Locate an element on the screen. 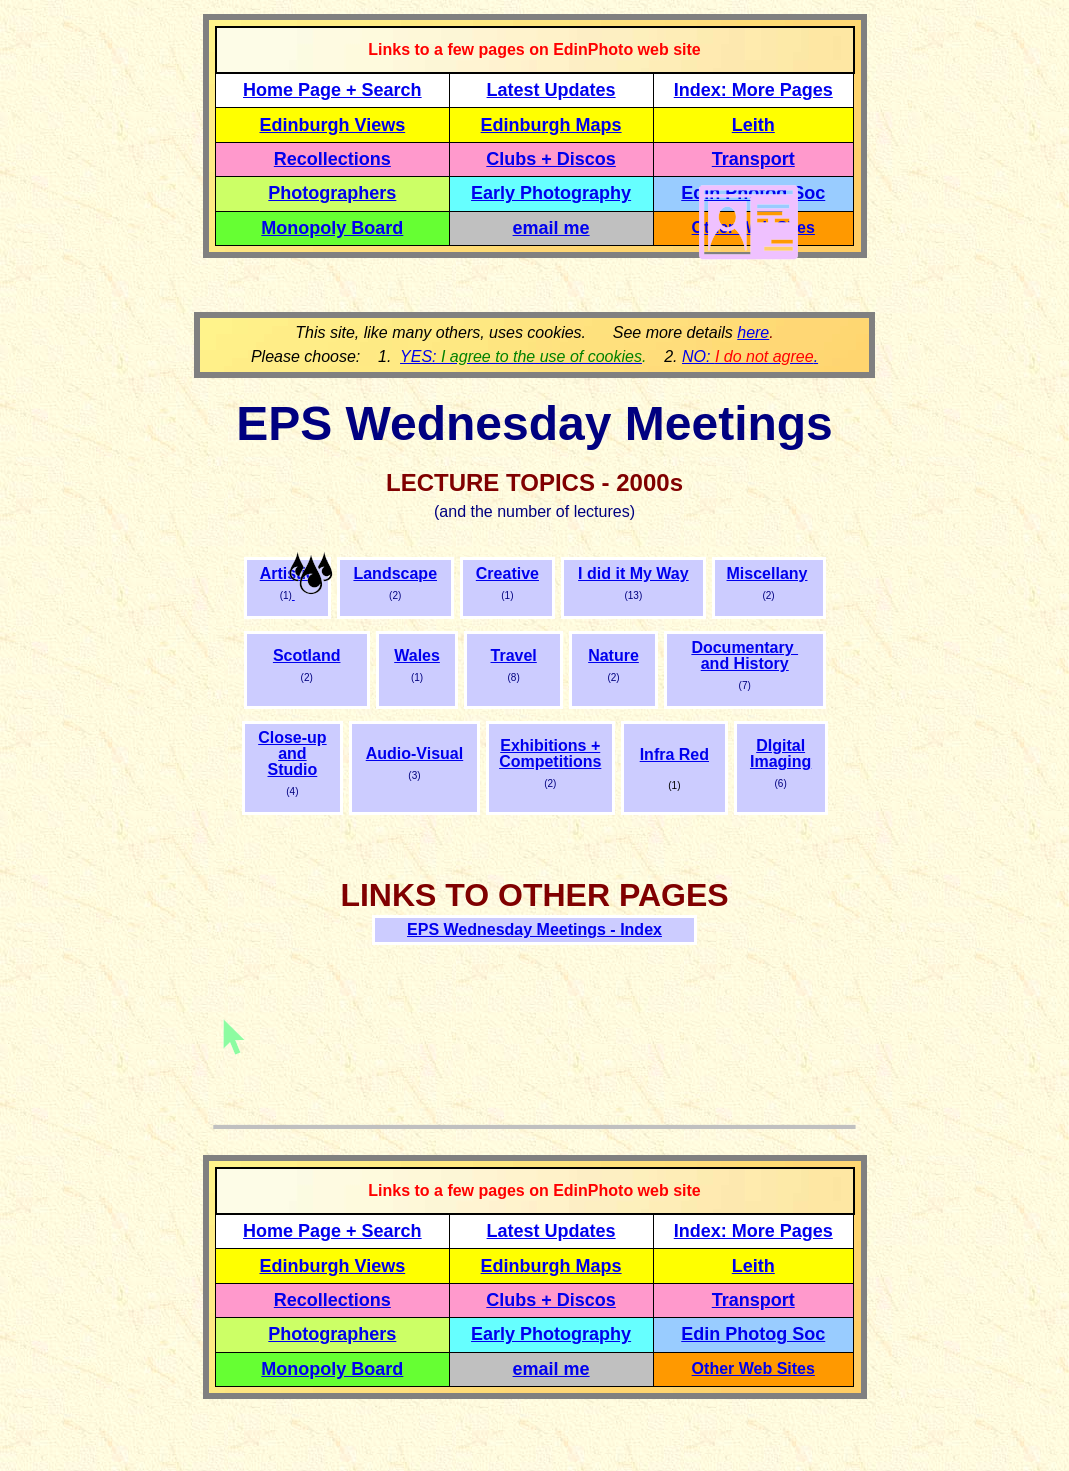 This screenshot has width=1069, height=1471. standard mouse cursor or pointer indicator is located at coordinates (234, 1037).